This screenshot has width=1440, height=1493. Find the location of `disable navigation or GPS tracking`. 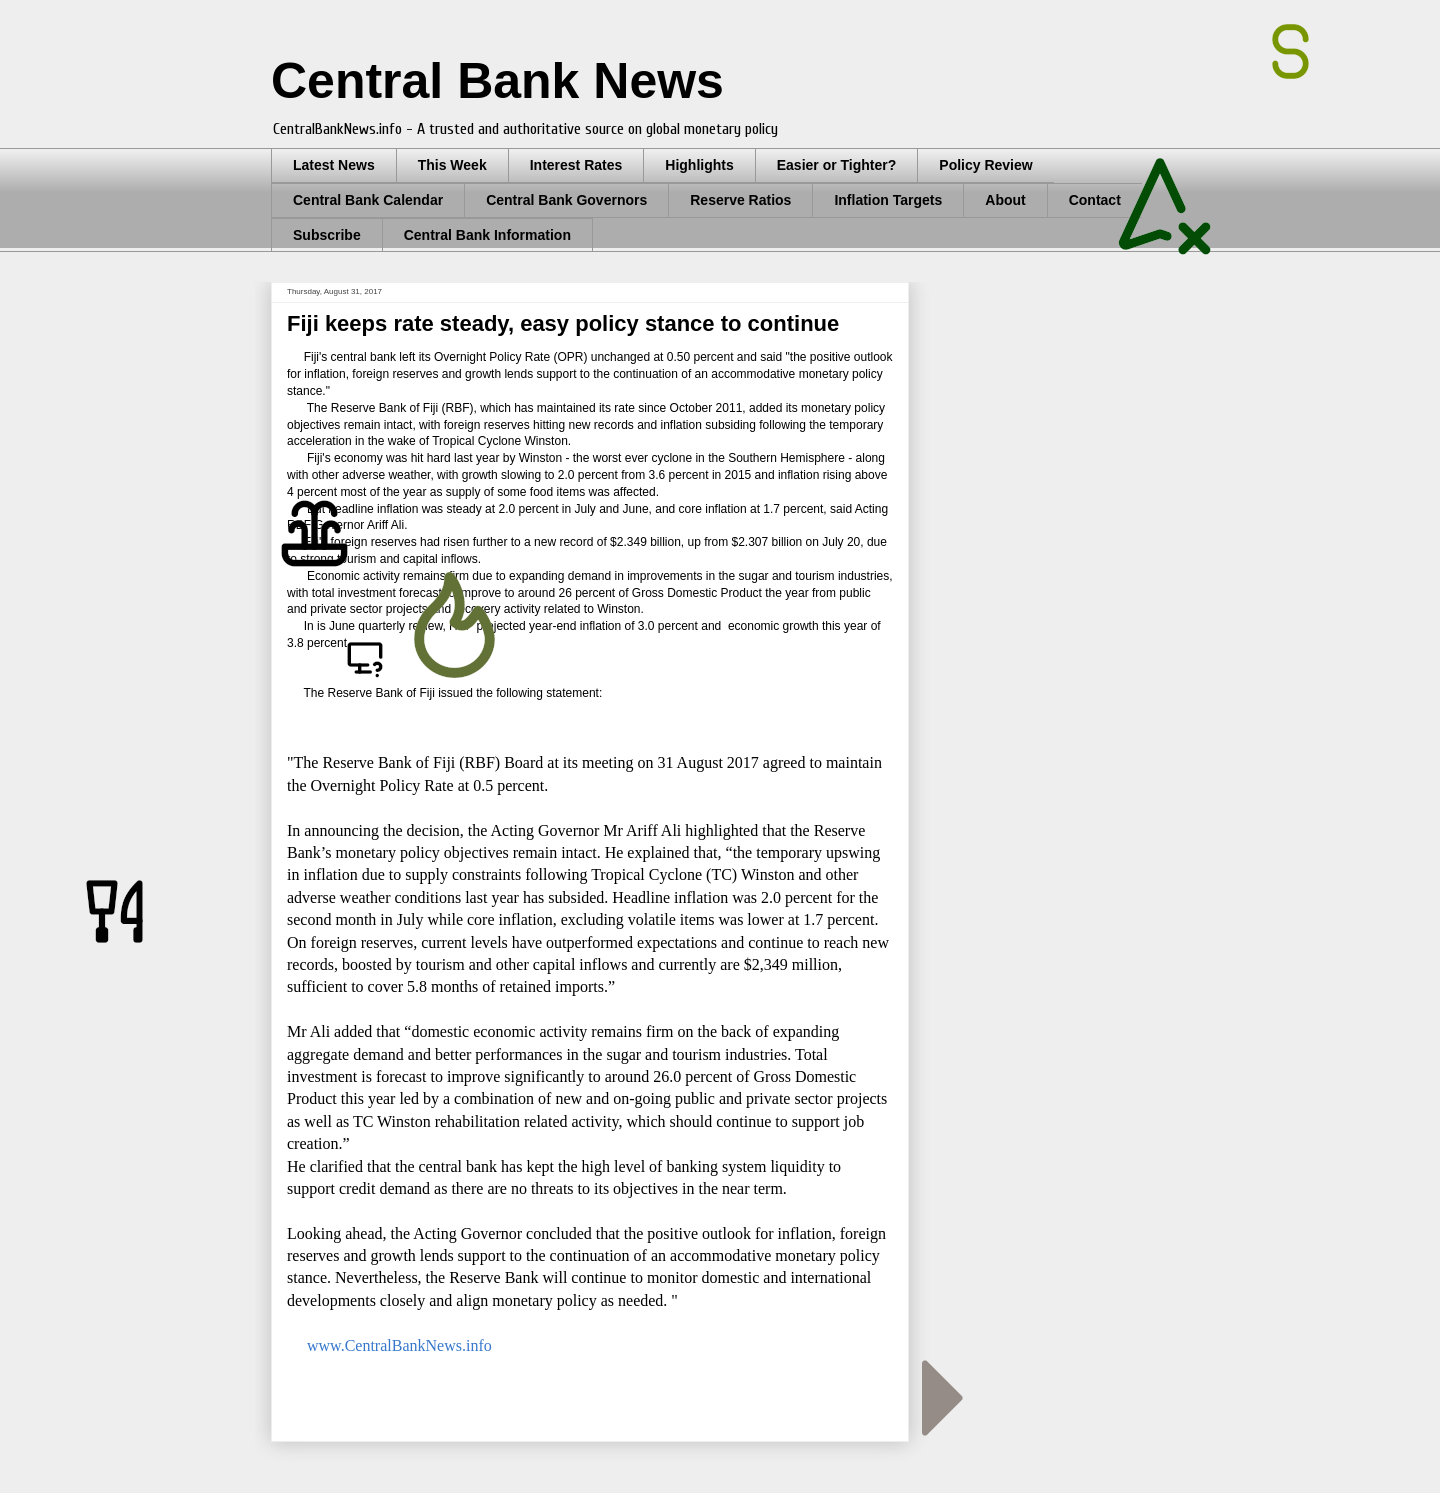

disable navigation or GPS tracking is located at coordinates (1160, 204).